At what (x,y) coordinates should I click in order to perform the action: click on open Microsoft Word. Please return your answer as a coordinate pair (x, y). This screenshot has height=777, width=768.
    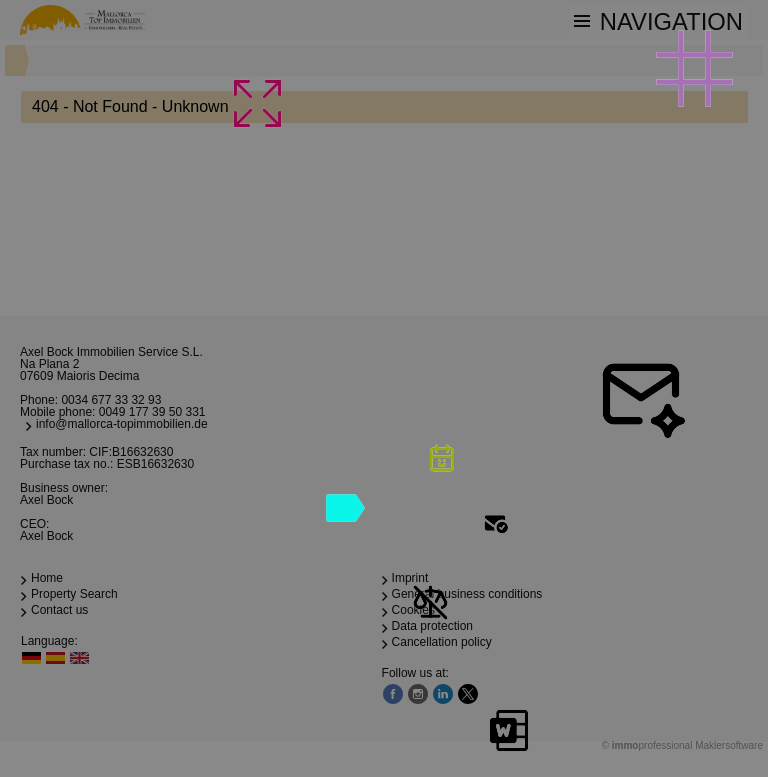
    Looking at the image, I should click on (510, 730).